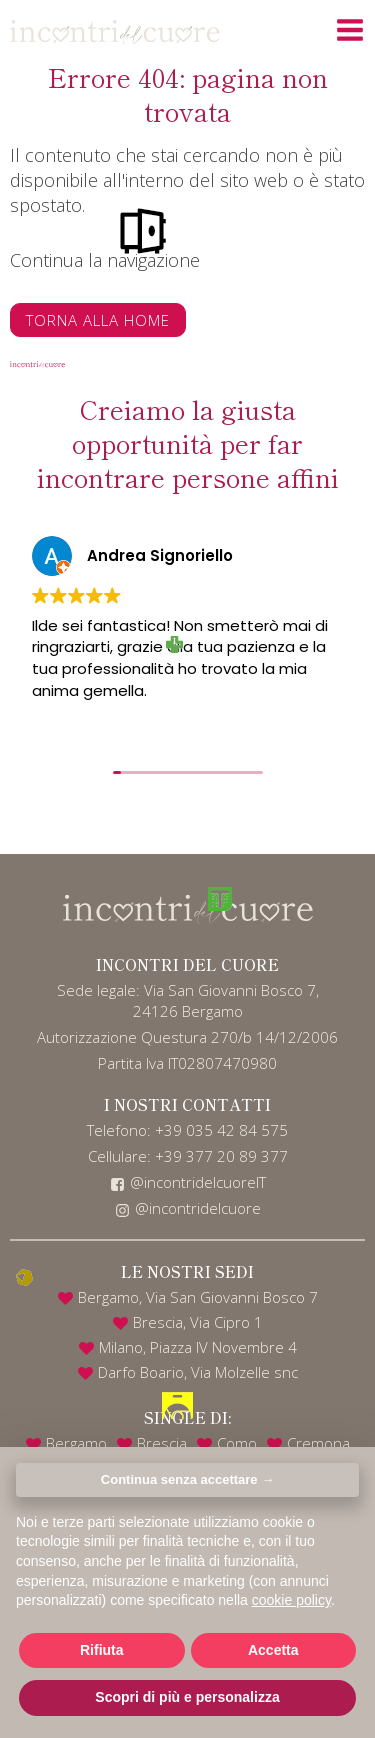  I want to click on open the Chrome Web Store, so click(177, 1405).